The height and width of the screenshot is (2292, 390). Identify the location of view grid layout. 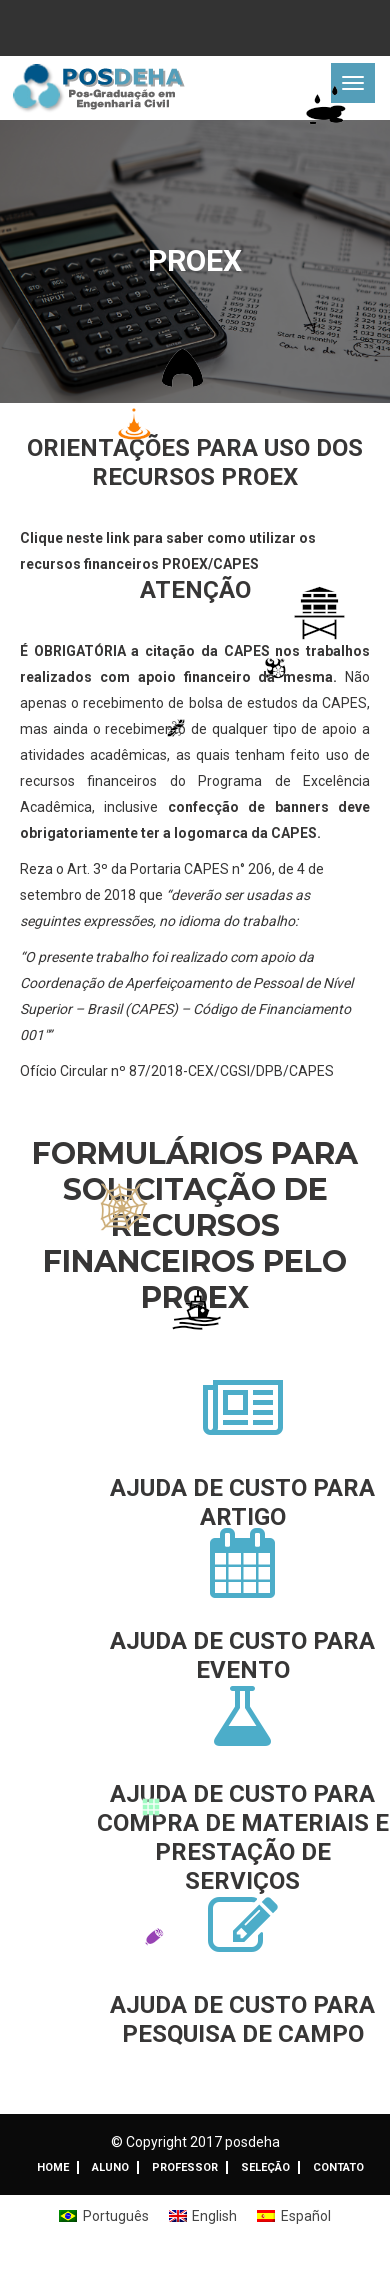
(151, 1807).